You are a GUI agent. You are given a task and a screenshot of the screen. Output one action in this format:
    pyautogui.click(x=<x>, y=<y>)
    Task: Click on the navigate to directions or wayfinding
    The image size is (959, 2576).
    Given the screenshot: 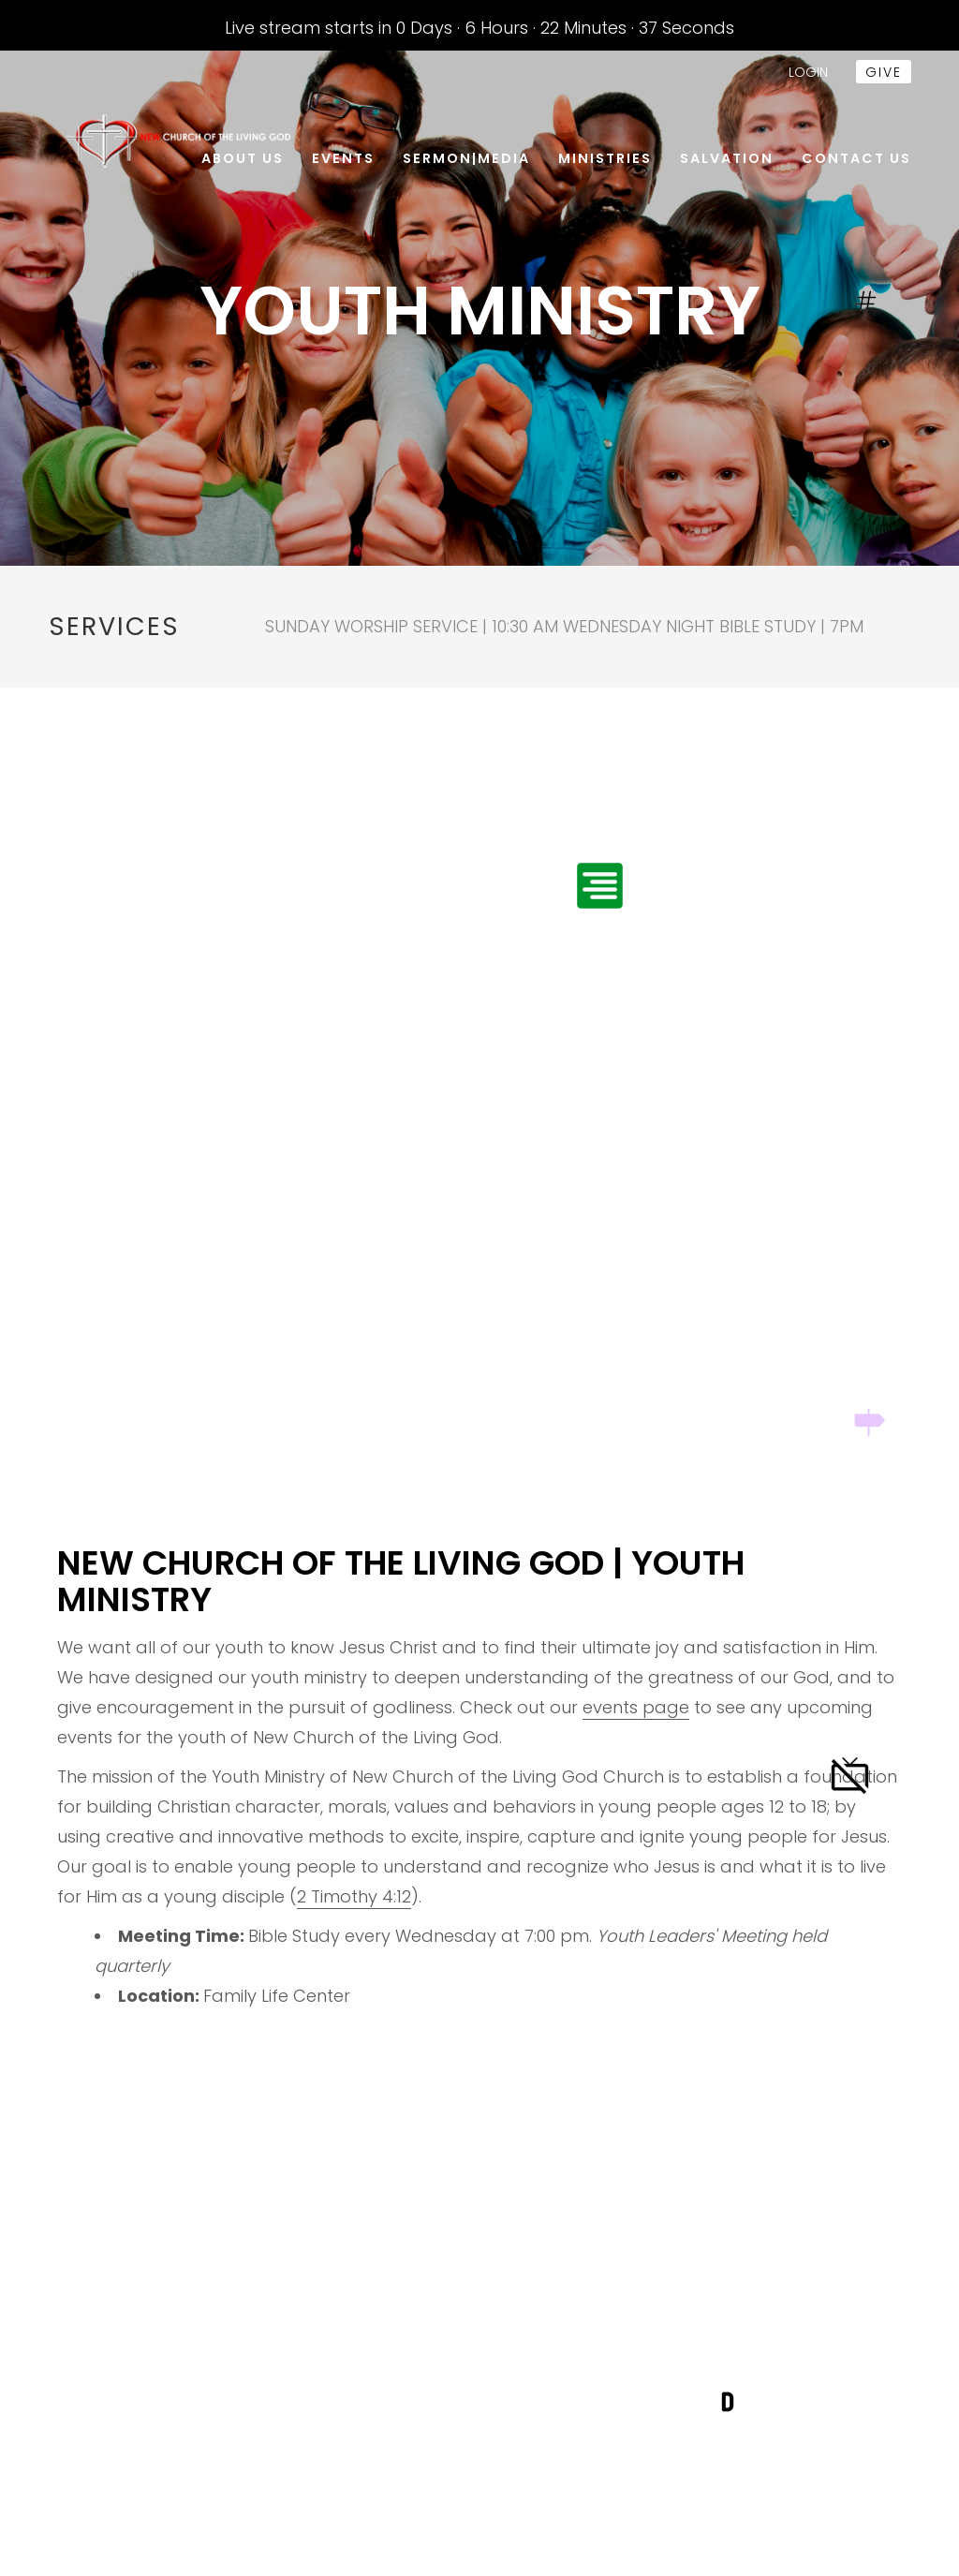 What is the action you would take?
    pyautogui.click(x=868, y=1422)
    